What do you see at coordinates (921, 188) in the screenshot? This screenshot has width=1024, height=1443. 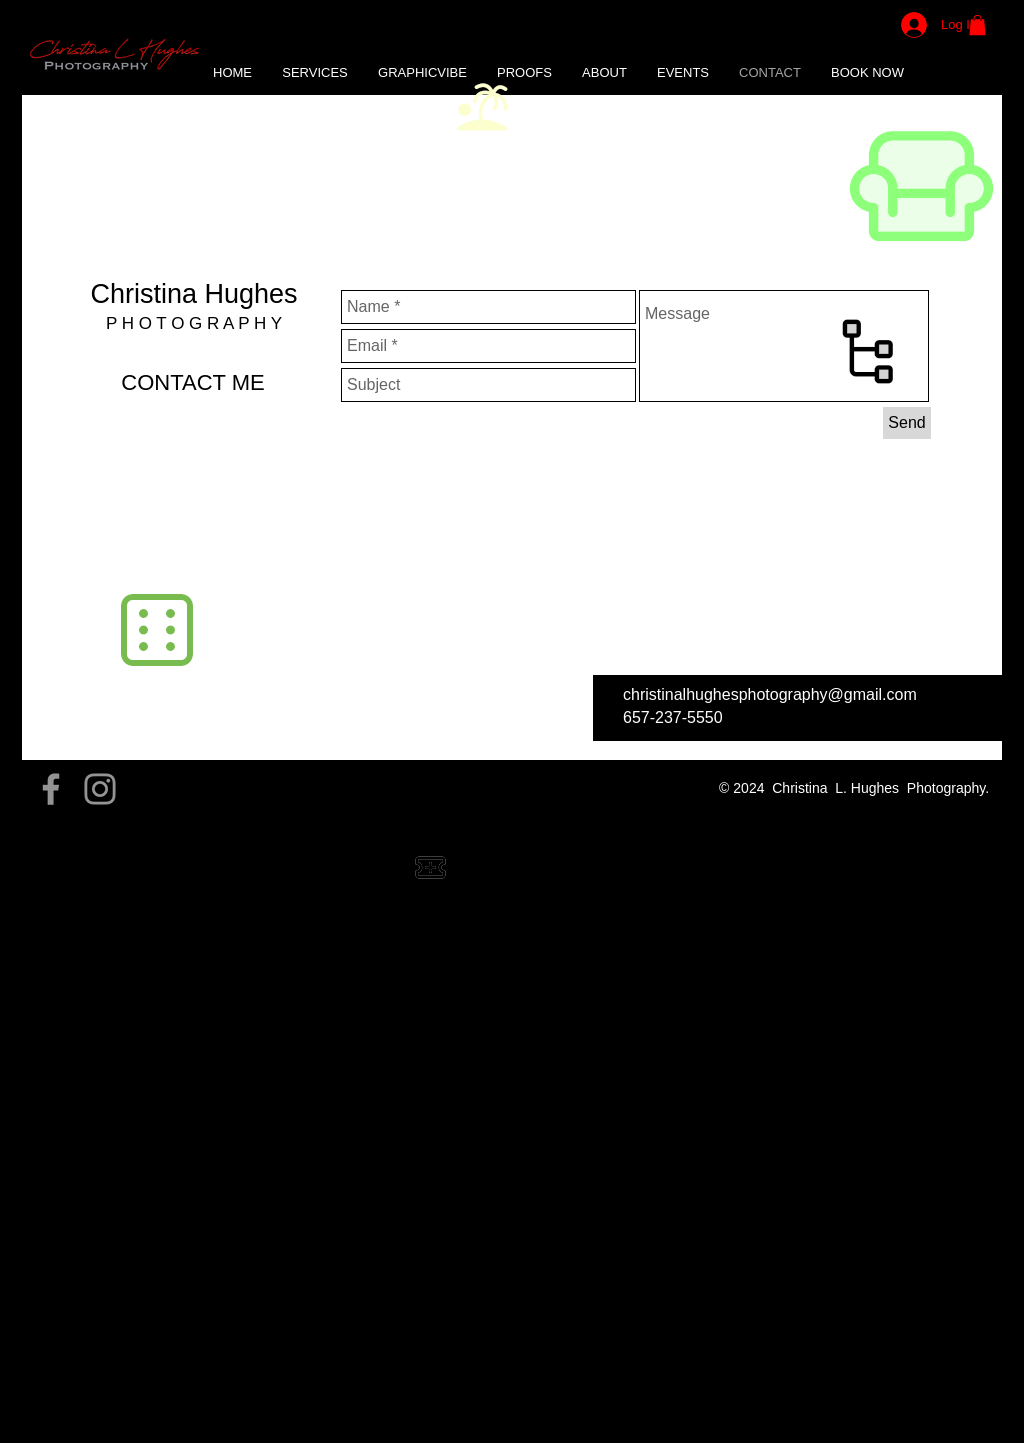 I see `browse furniture or home decor items` at bounding box center [921, 188].